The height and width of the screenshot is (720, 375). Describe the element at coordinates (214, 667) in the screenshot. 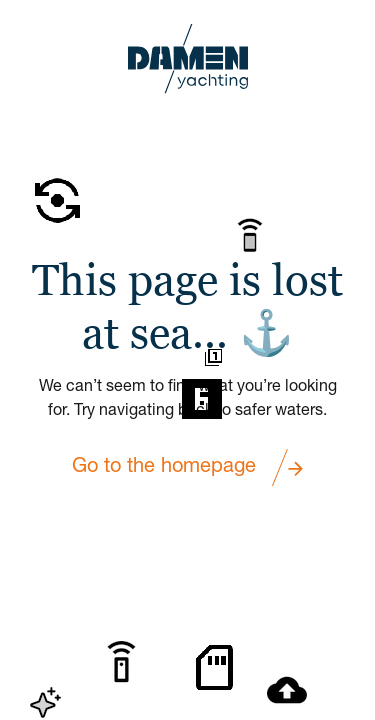

I see `access sd card storage settings` at that location.